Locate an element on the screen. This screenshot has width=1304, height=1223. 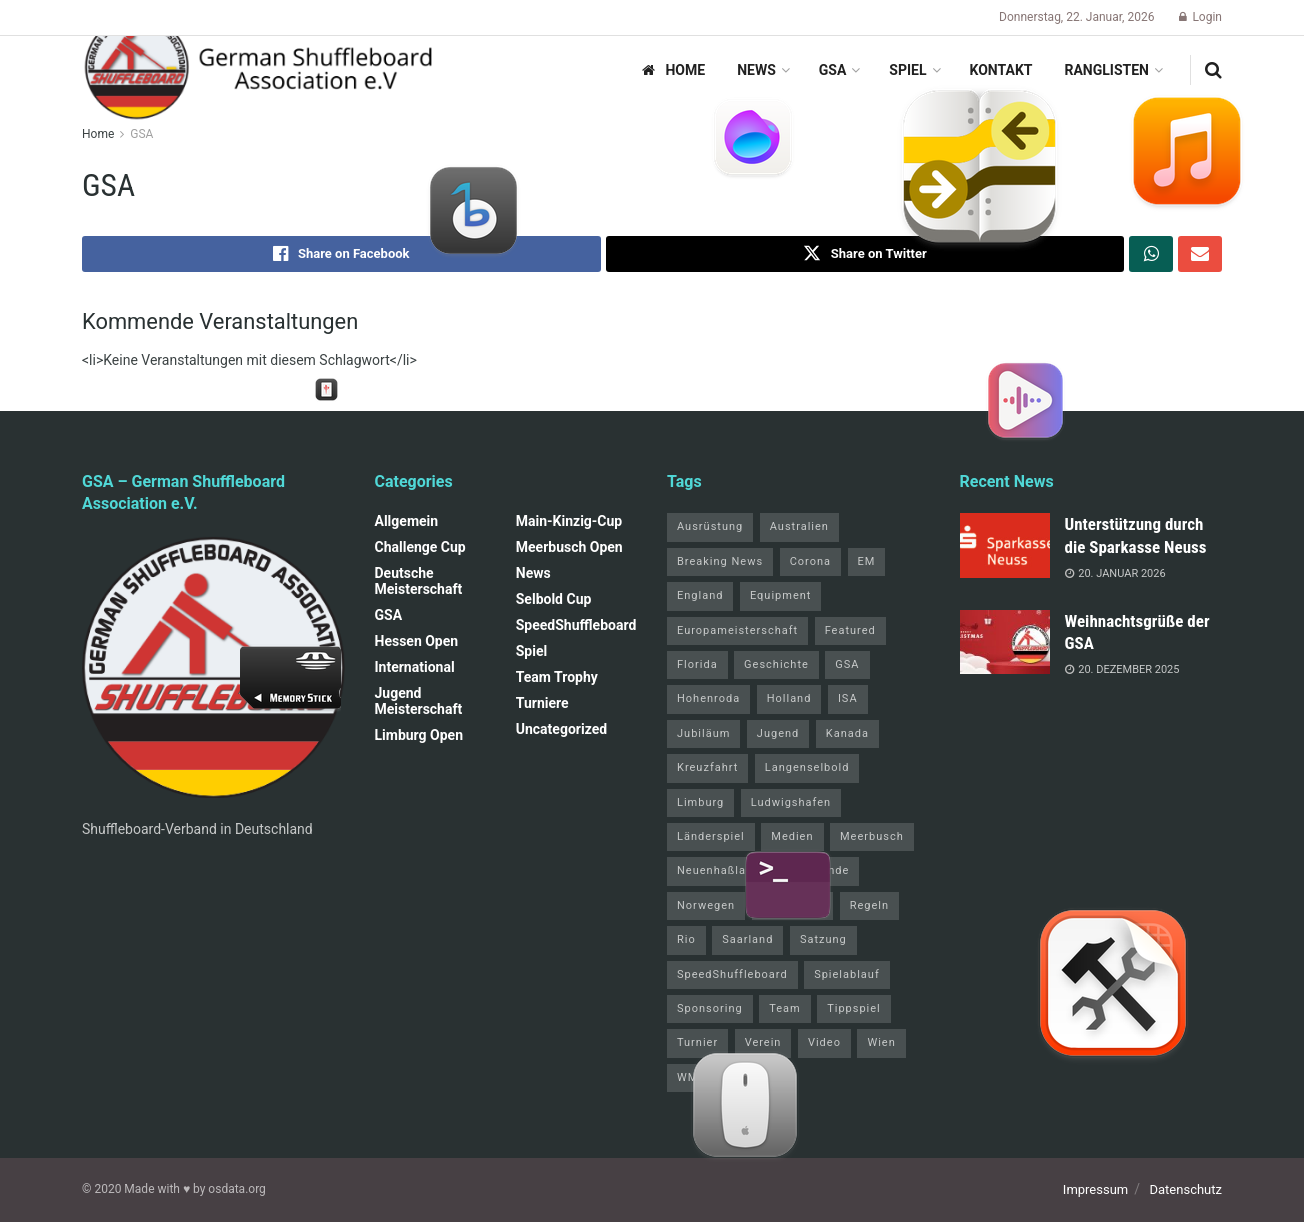
open fleet IDE application is located at coordinates (752, 137).